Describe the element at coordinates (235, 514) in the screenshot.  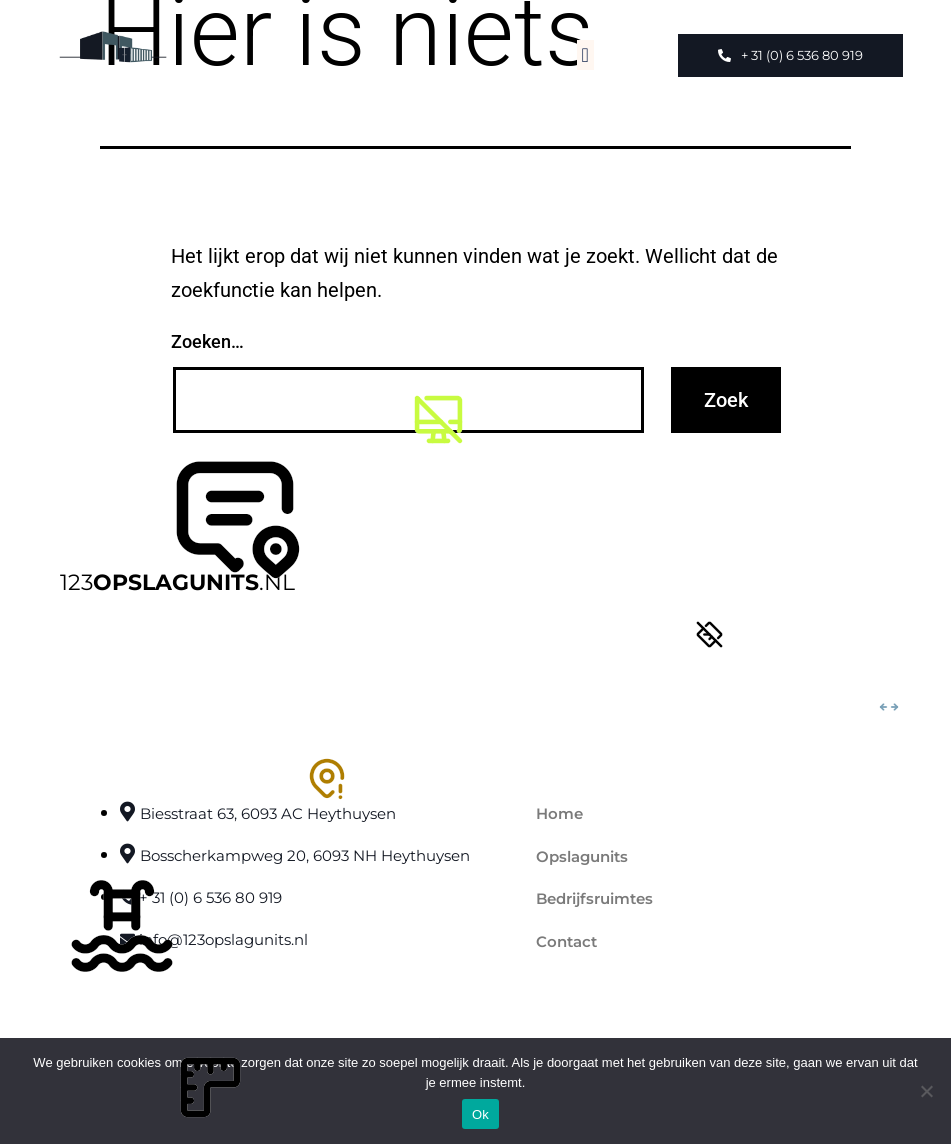
I see `pin a message to a specific location` at that location.